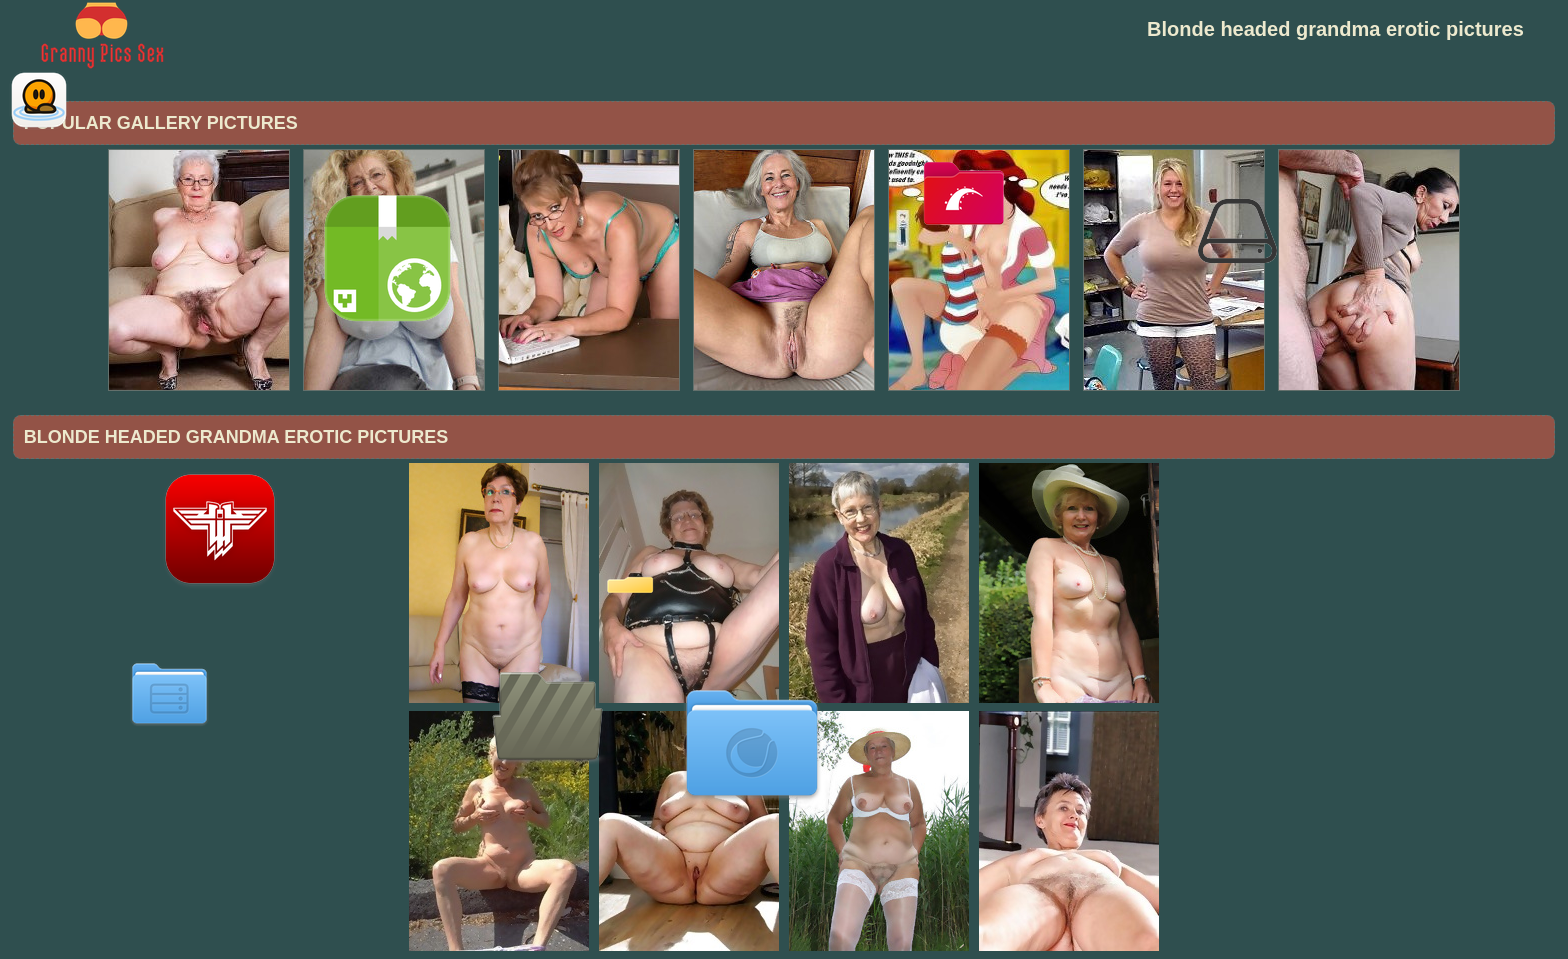 The image size is (1568, 959). What do you see at coordinates (752, 743) in the screenshot?
I see `open Maxon application folder` at bounding box center [752, 743].